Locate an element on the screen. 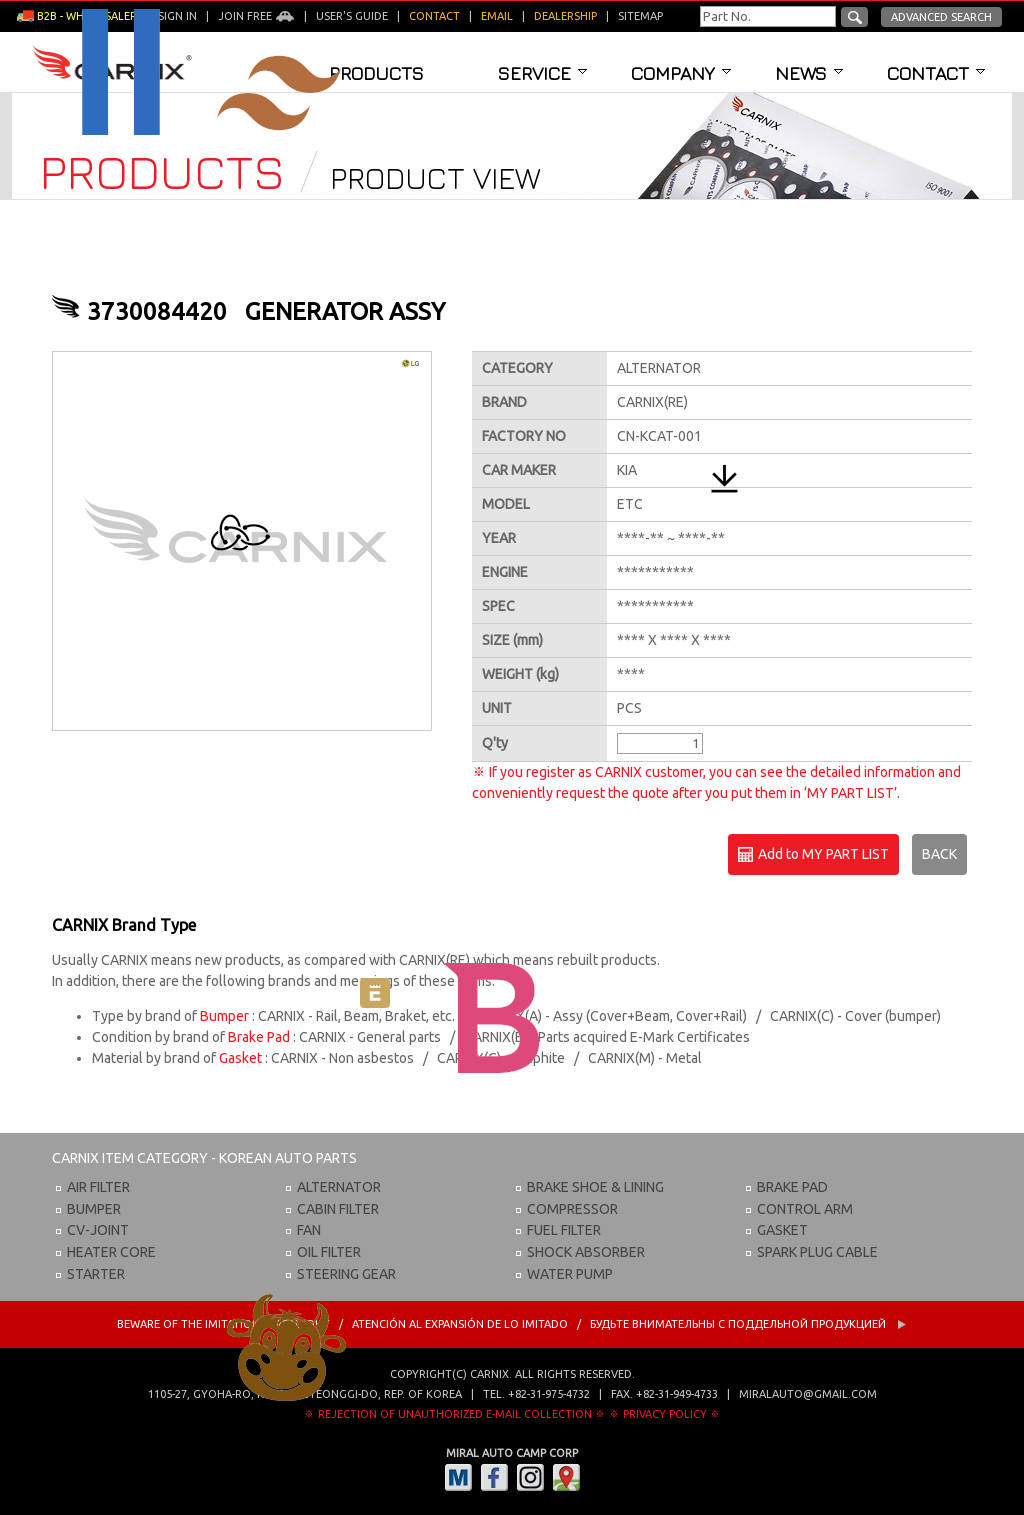  download a file or document is located at coordinates (724, 479).